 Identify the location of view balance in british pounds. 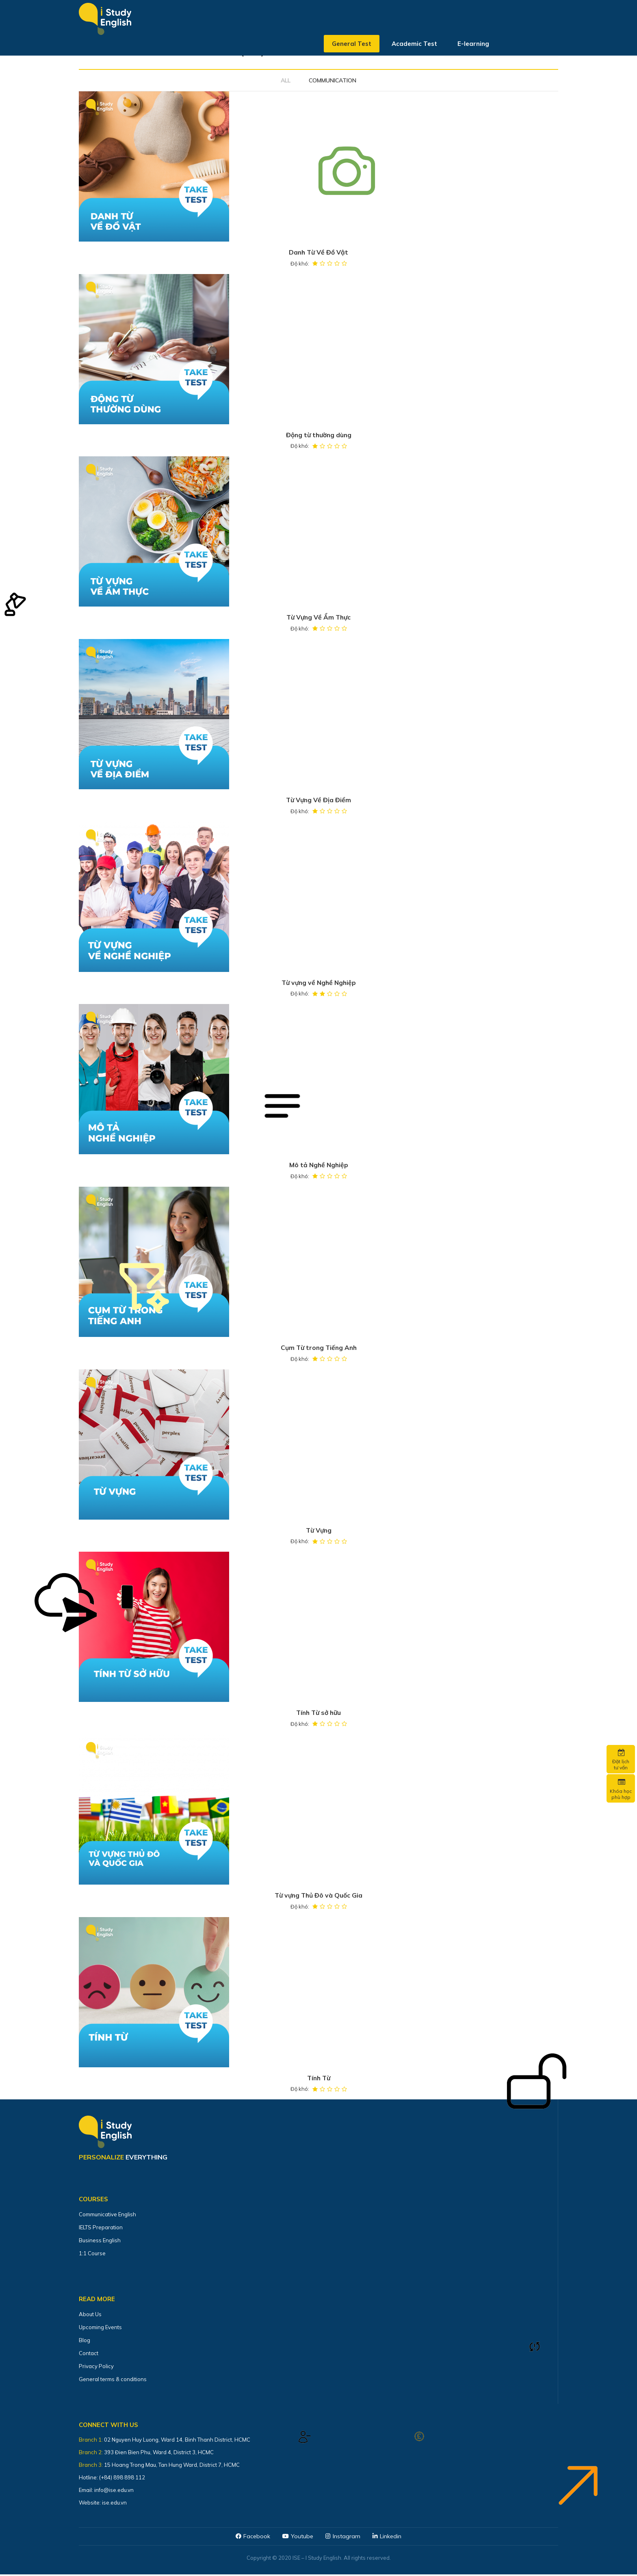
(419, 2436).